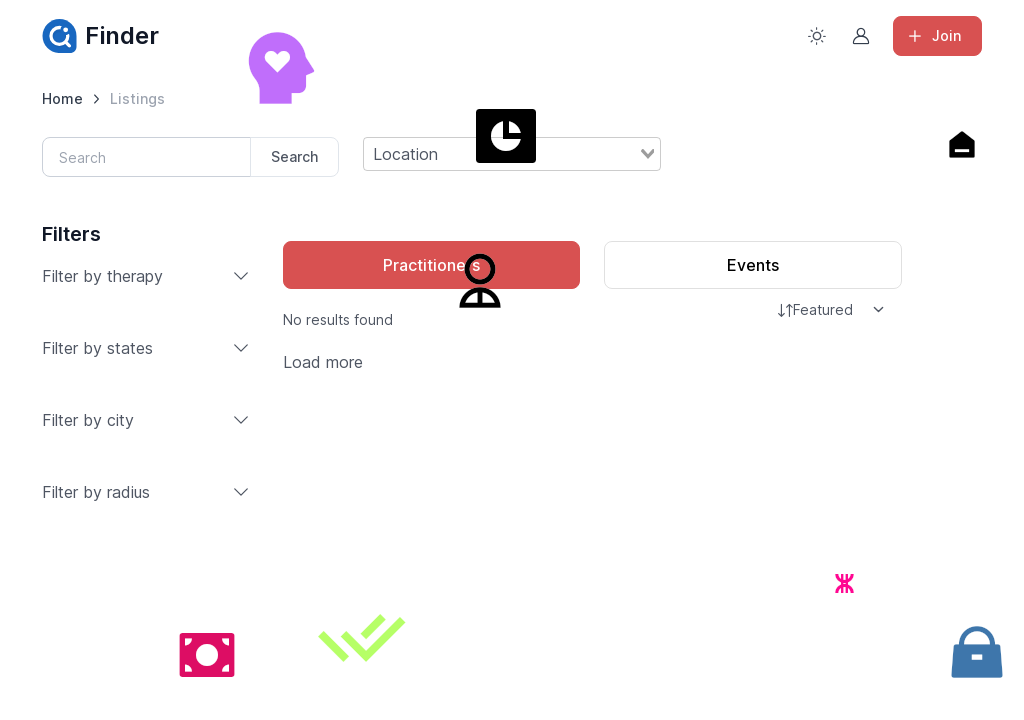  I want to click on access mental health resources, so click(281, 68).